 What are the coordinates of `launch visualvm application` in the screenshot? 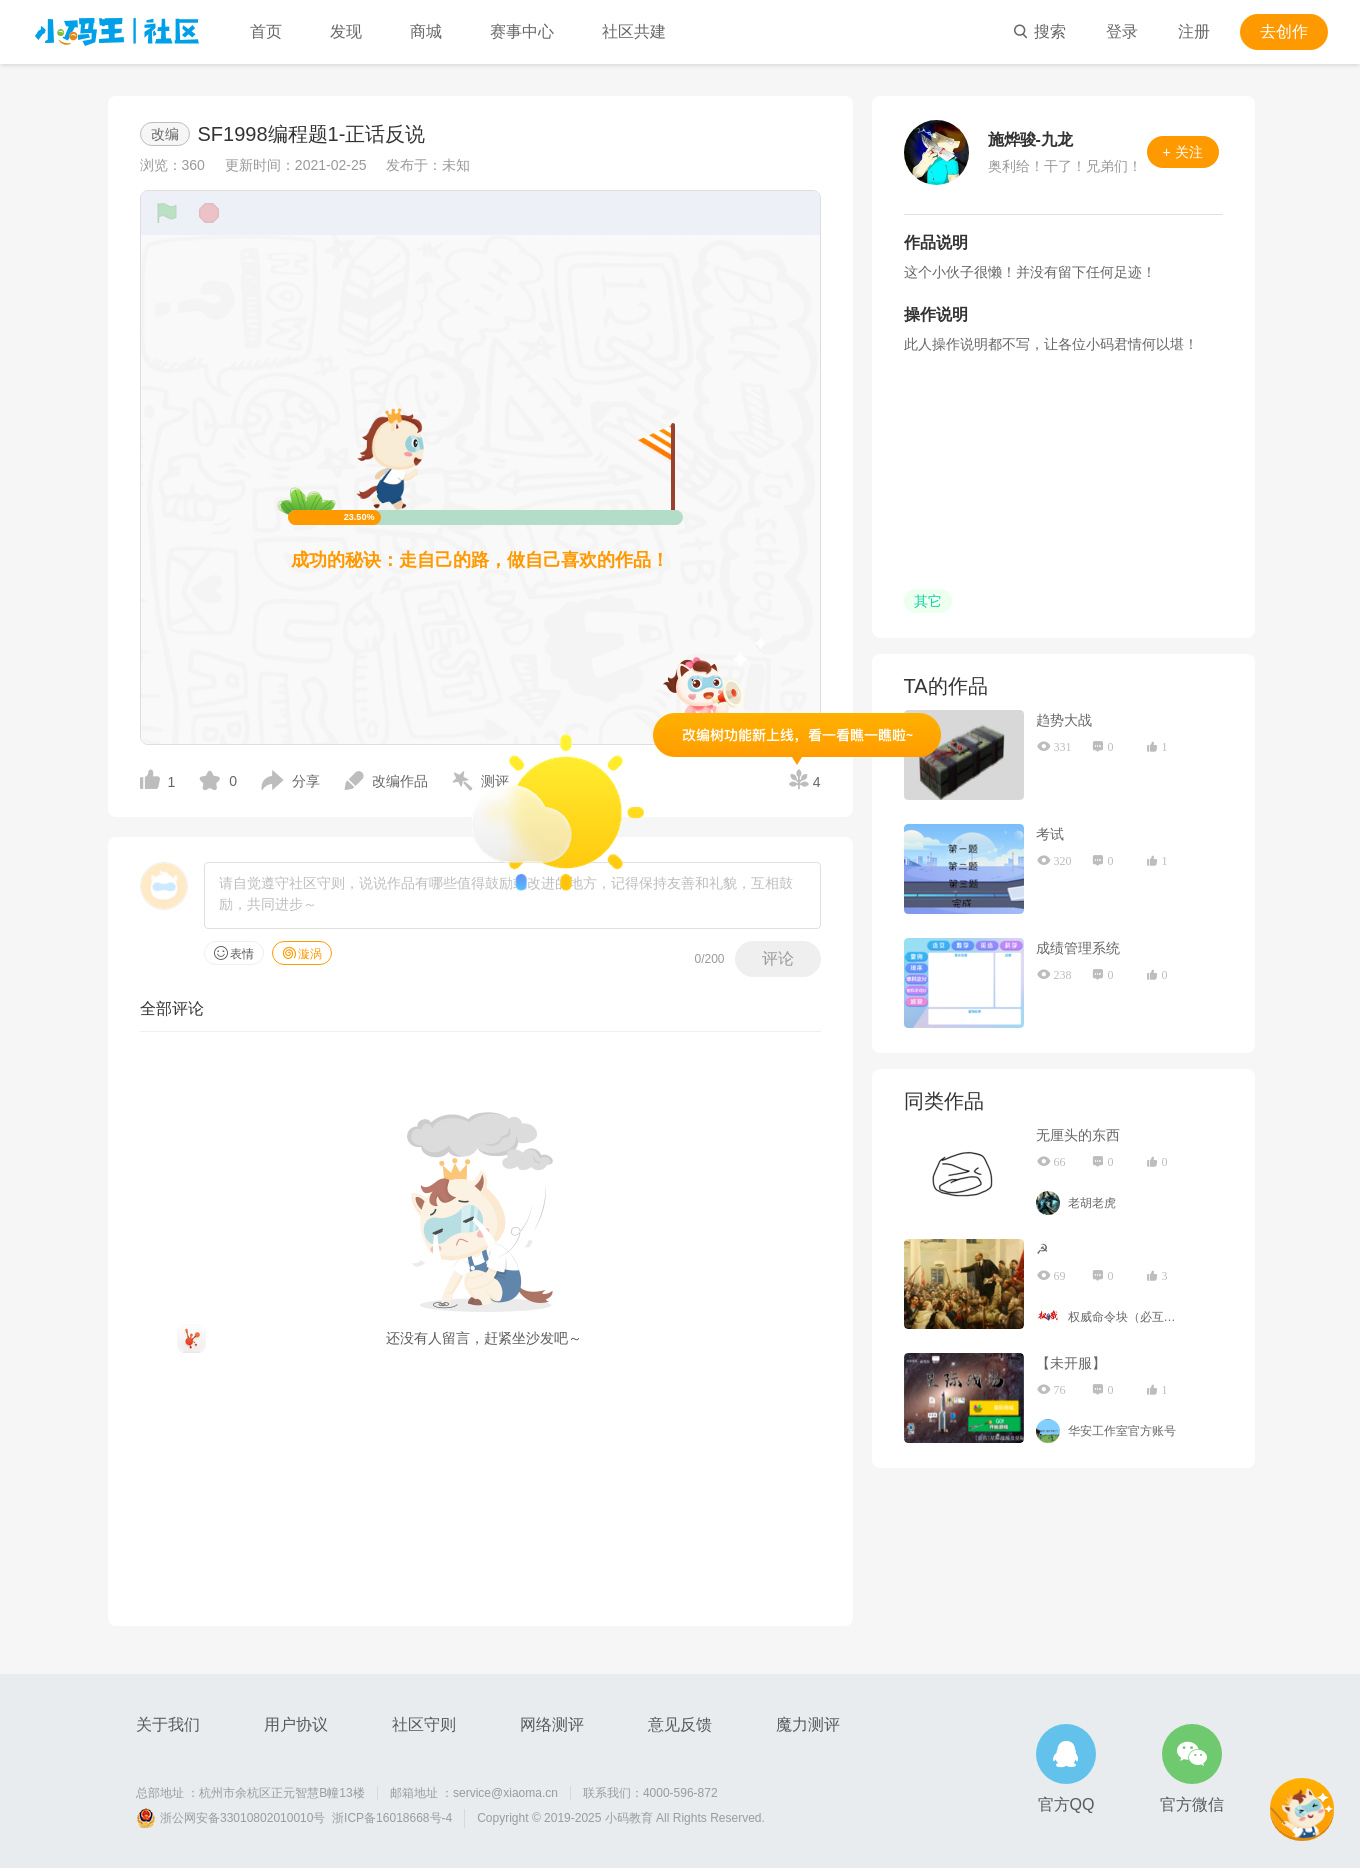 It's located at (191, 1338).